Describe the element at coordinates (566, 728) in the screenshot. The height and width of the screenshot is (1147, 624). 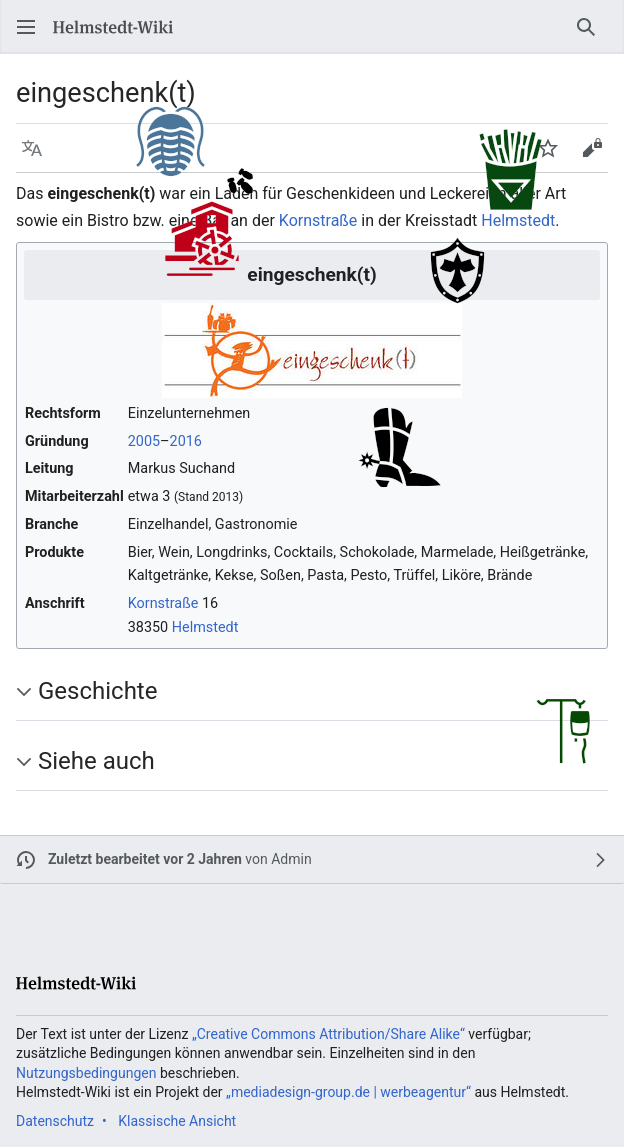
I see `access medical or health-related features` at that location.